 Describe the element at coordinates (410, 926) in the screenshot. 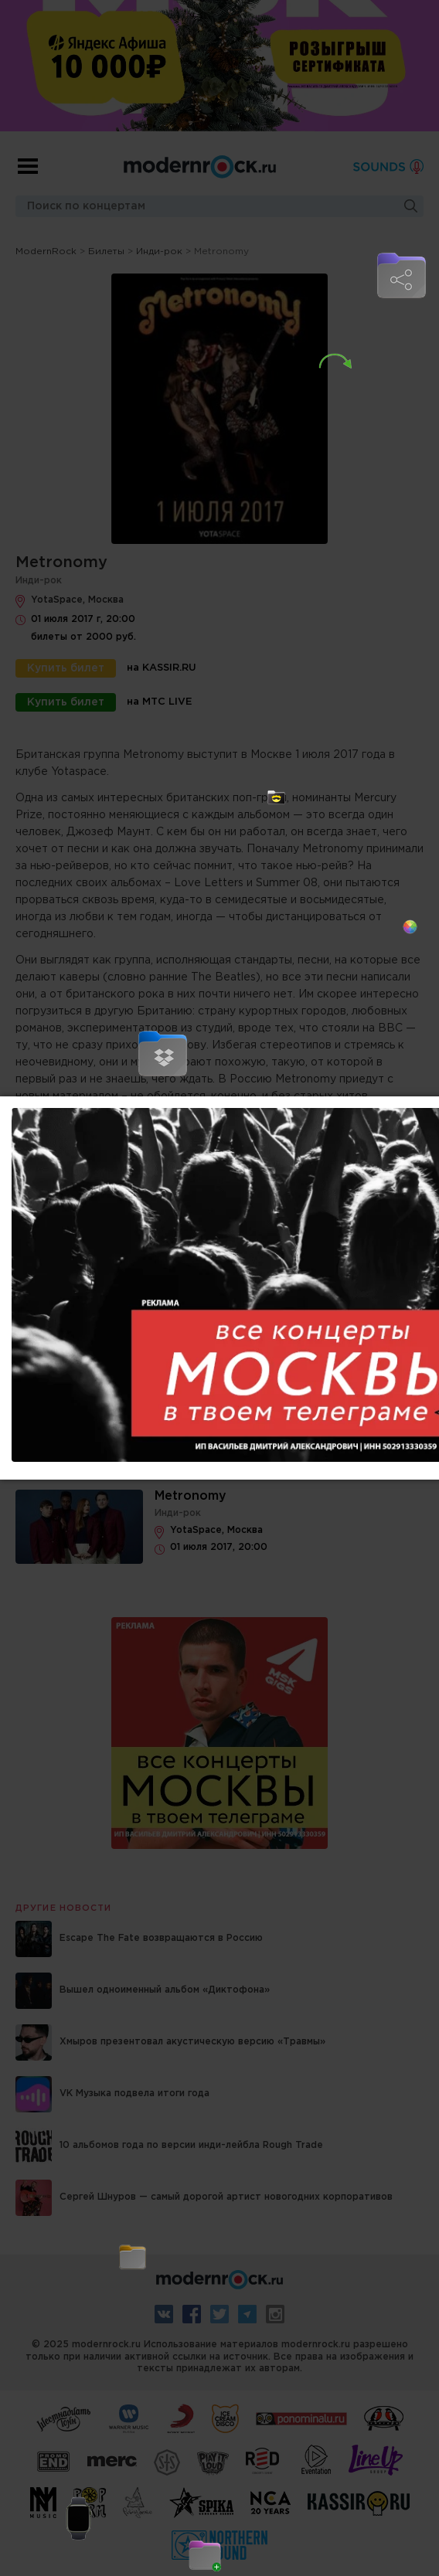

I see `access color management settings` at that location.